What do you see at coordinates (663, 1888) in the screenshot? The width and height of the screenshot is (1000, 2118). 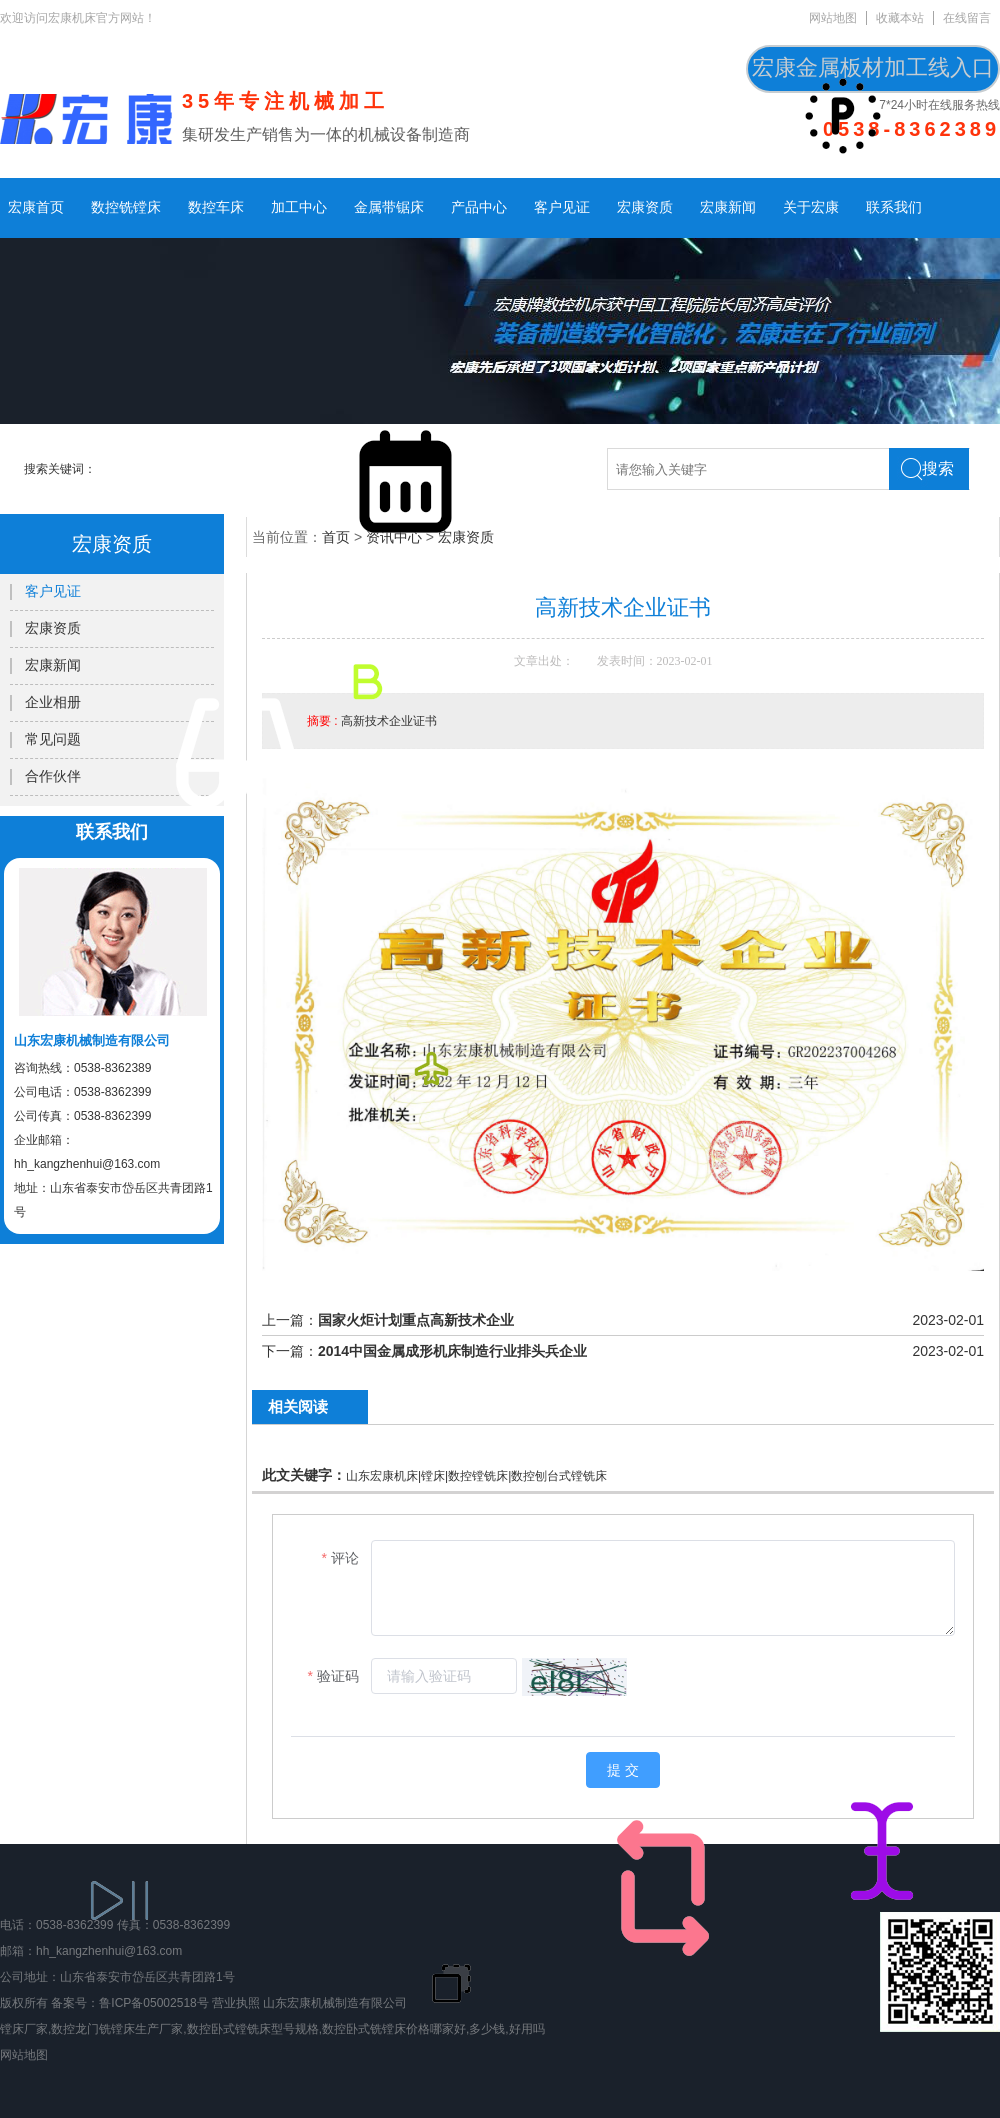 I see `rotate your device orientation` at bounding box center [663, 1888].